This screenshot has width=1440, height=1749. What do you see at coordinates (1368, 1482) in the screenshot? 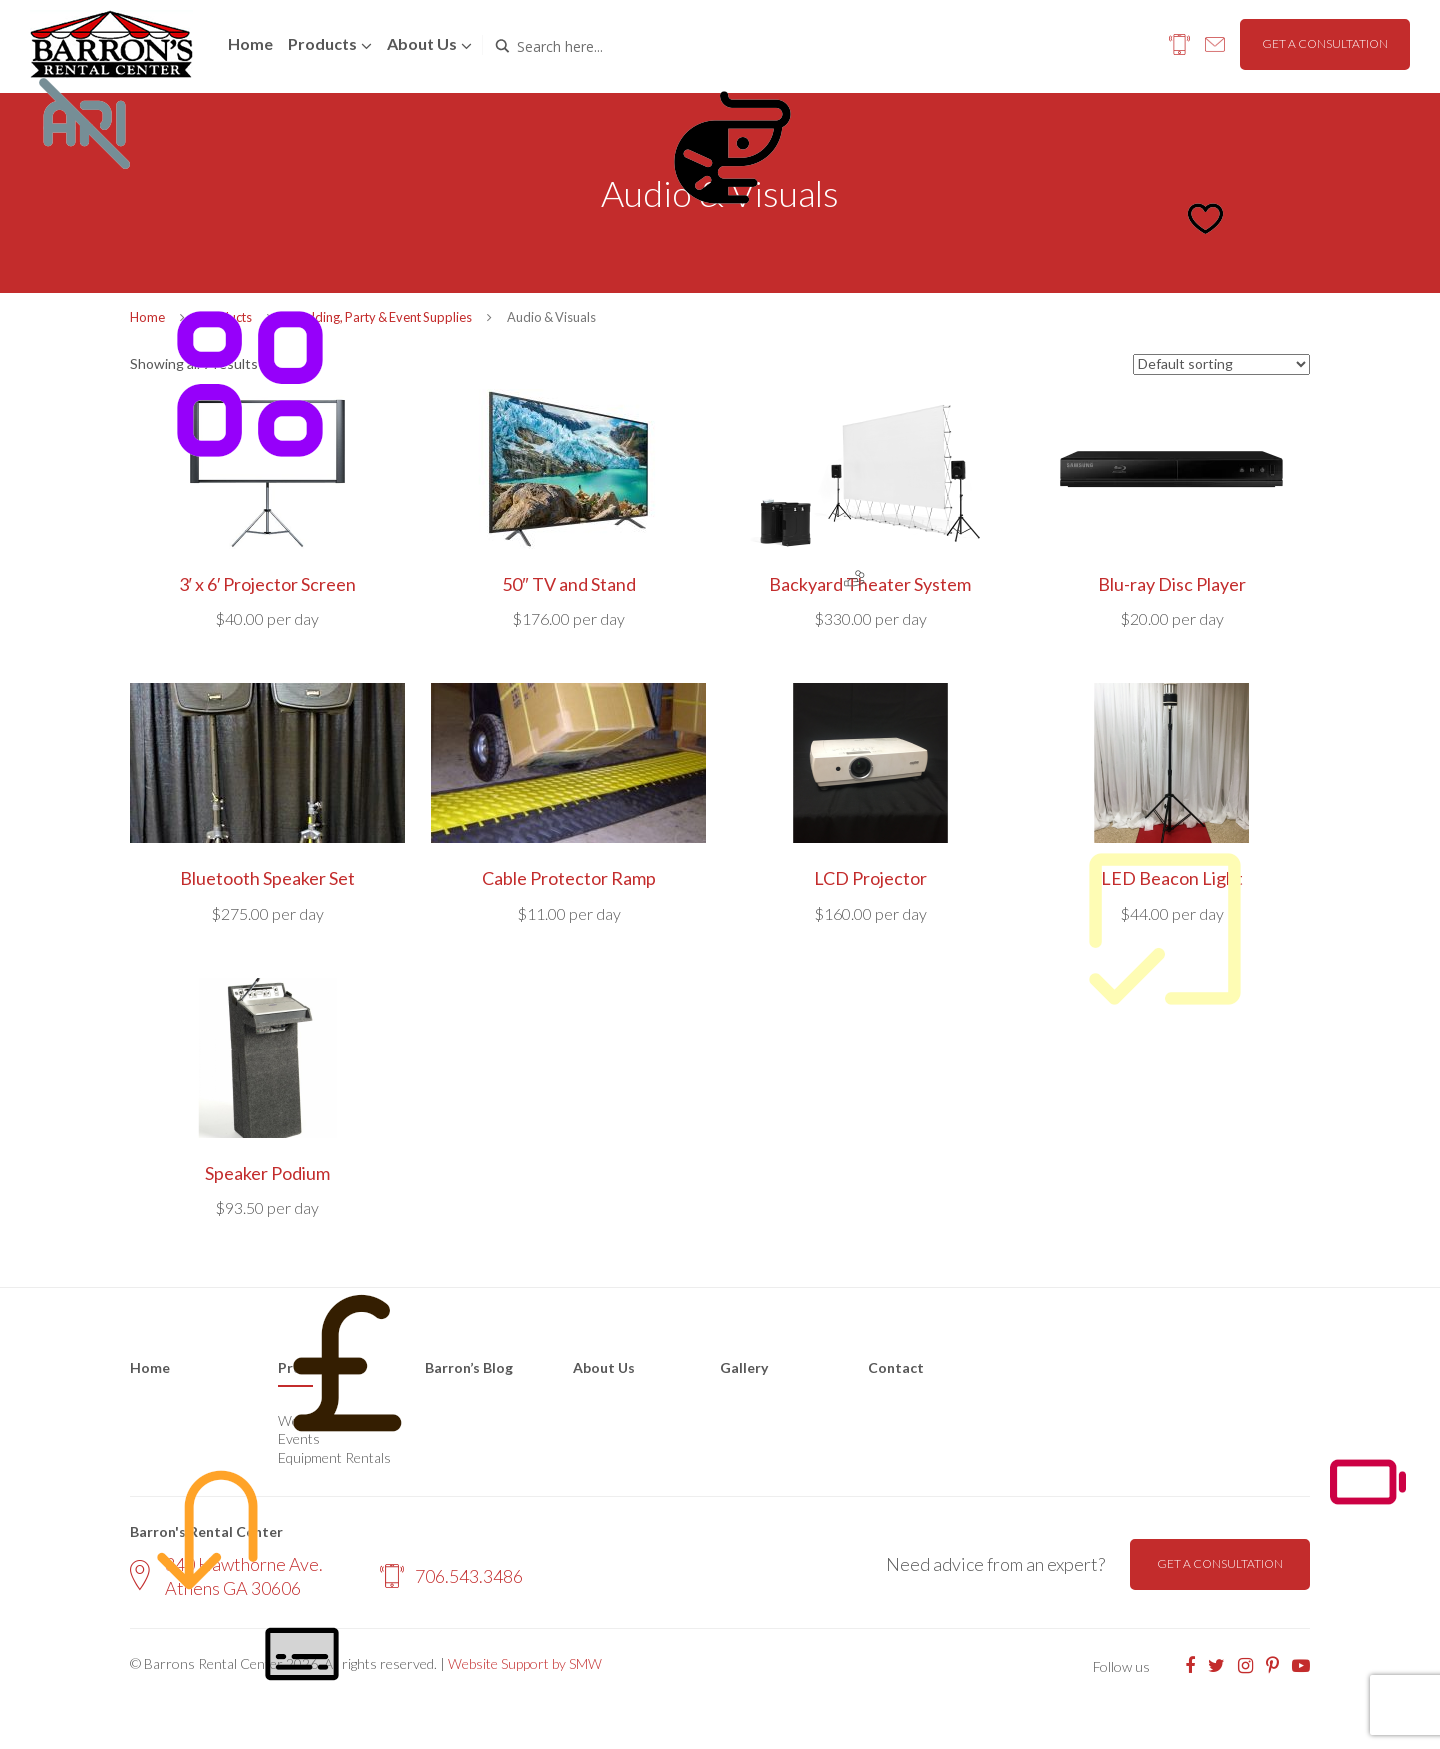
I see `indicates battery is completely drained` at bounding box center [1368, 1482].